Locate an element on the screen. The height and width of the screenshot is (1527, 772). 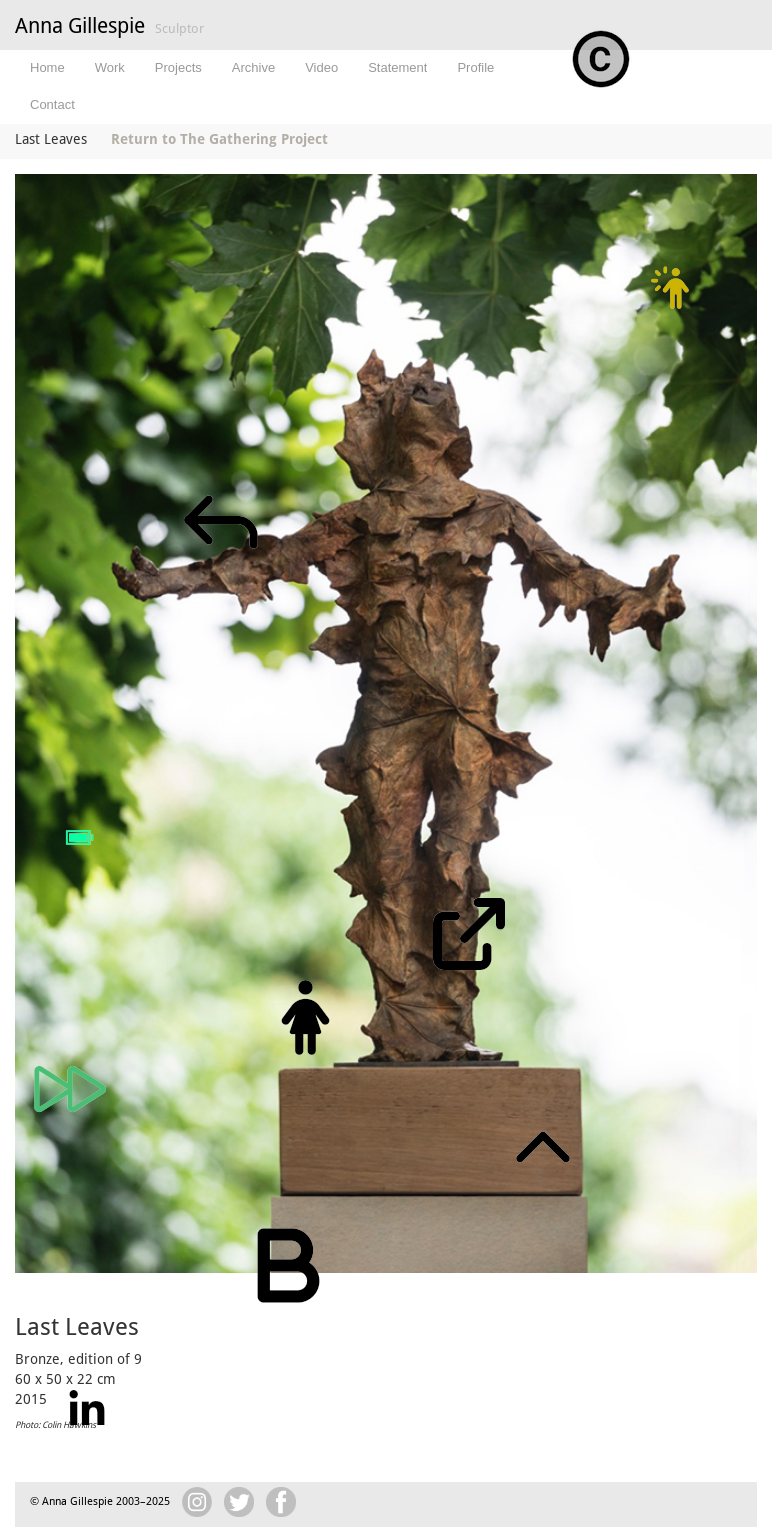
connect with linkedin profile is located at coordinates (87, 1410).